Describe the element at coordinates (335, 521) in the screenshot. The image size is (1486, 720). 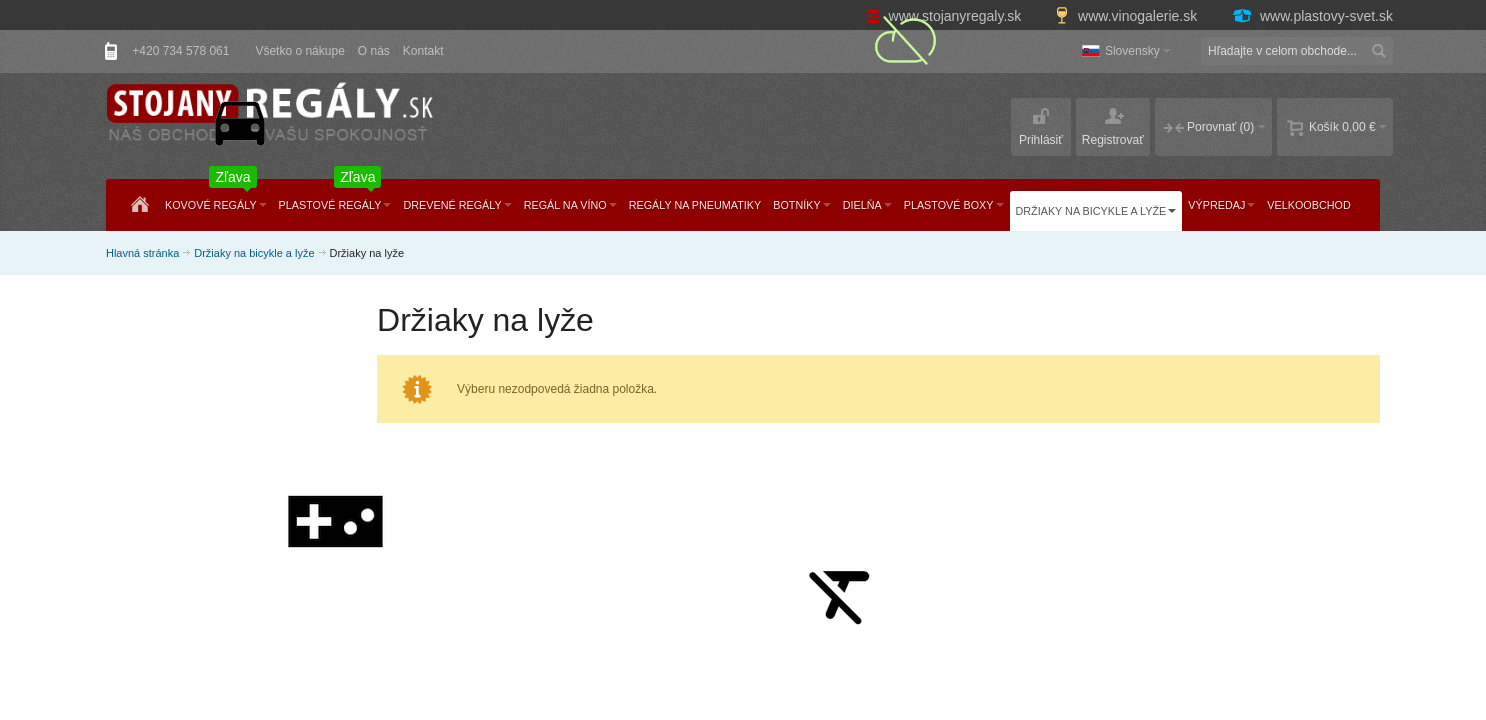
I see `access gaming features or settings` at that location.